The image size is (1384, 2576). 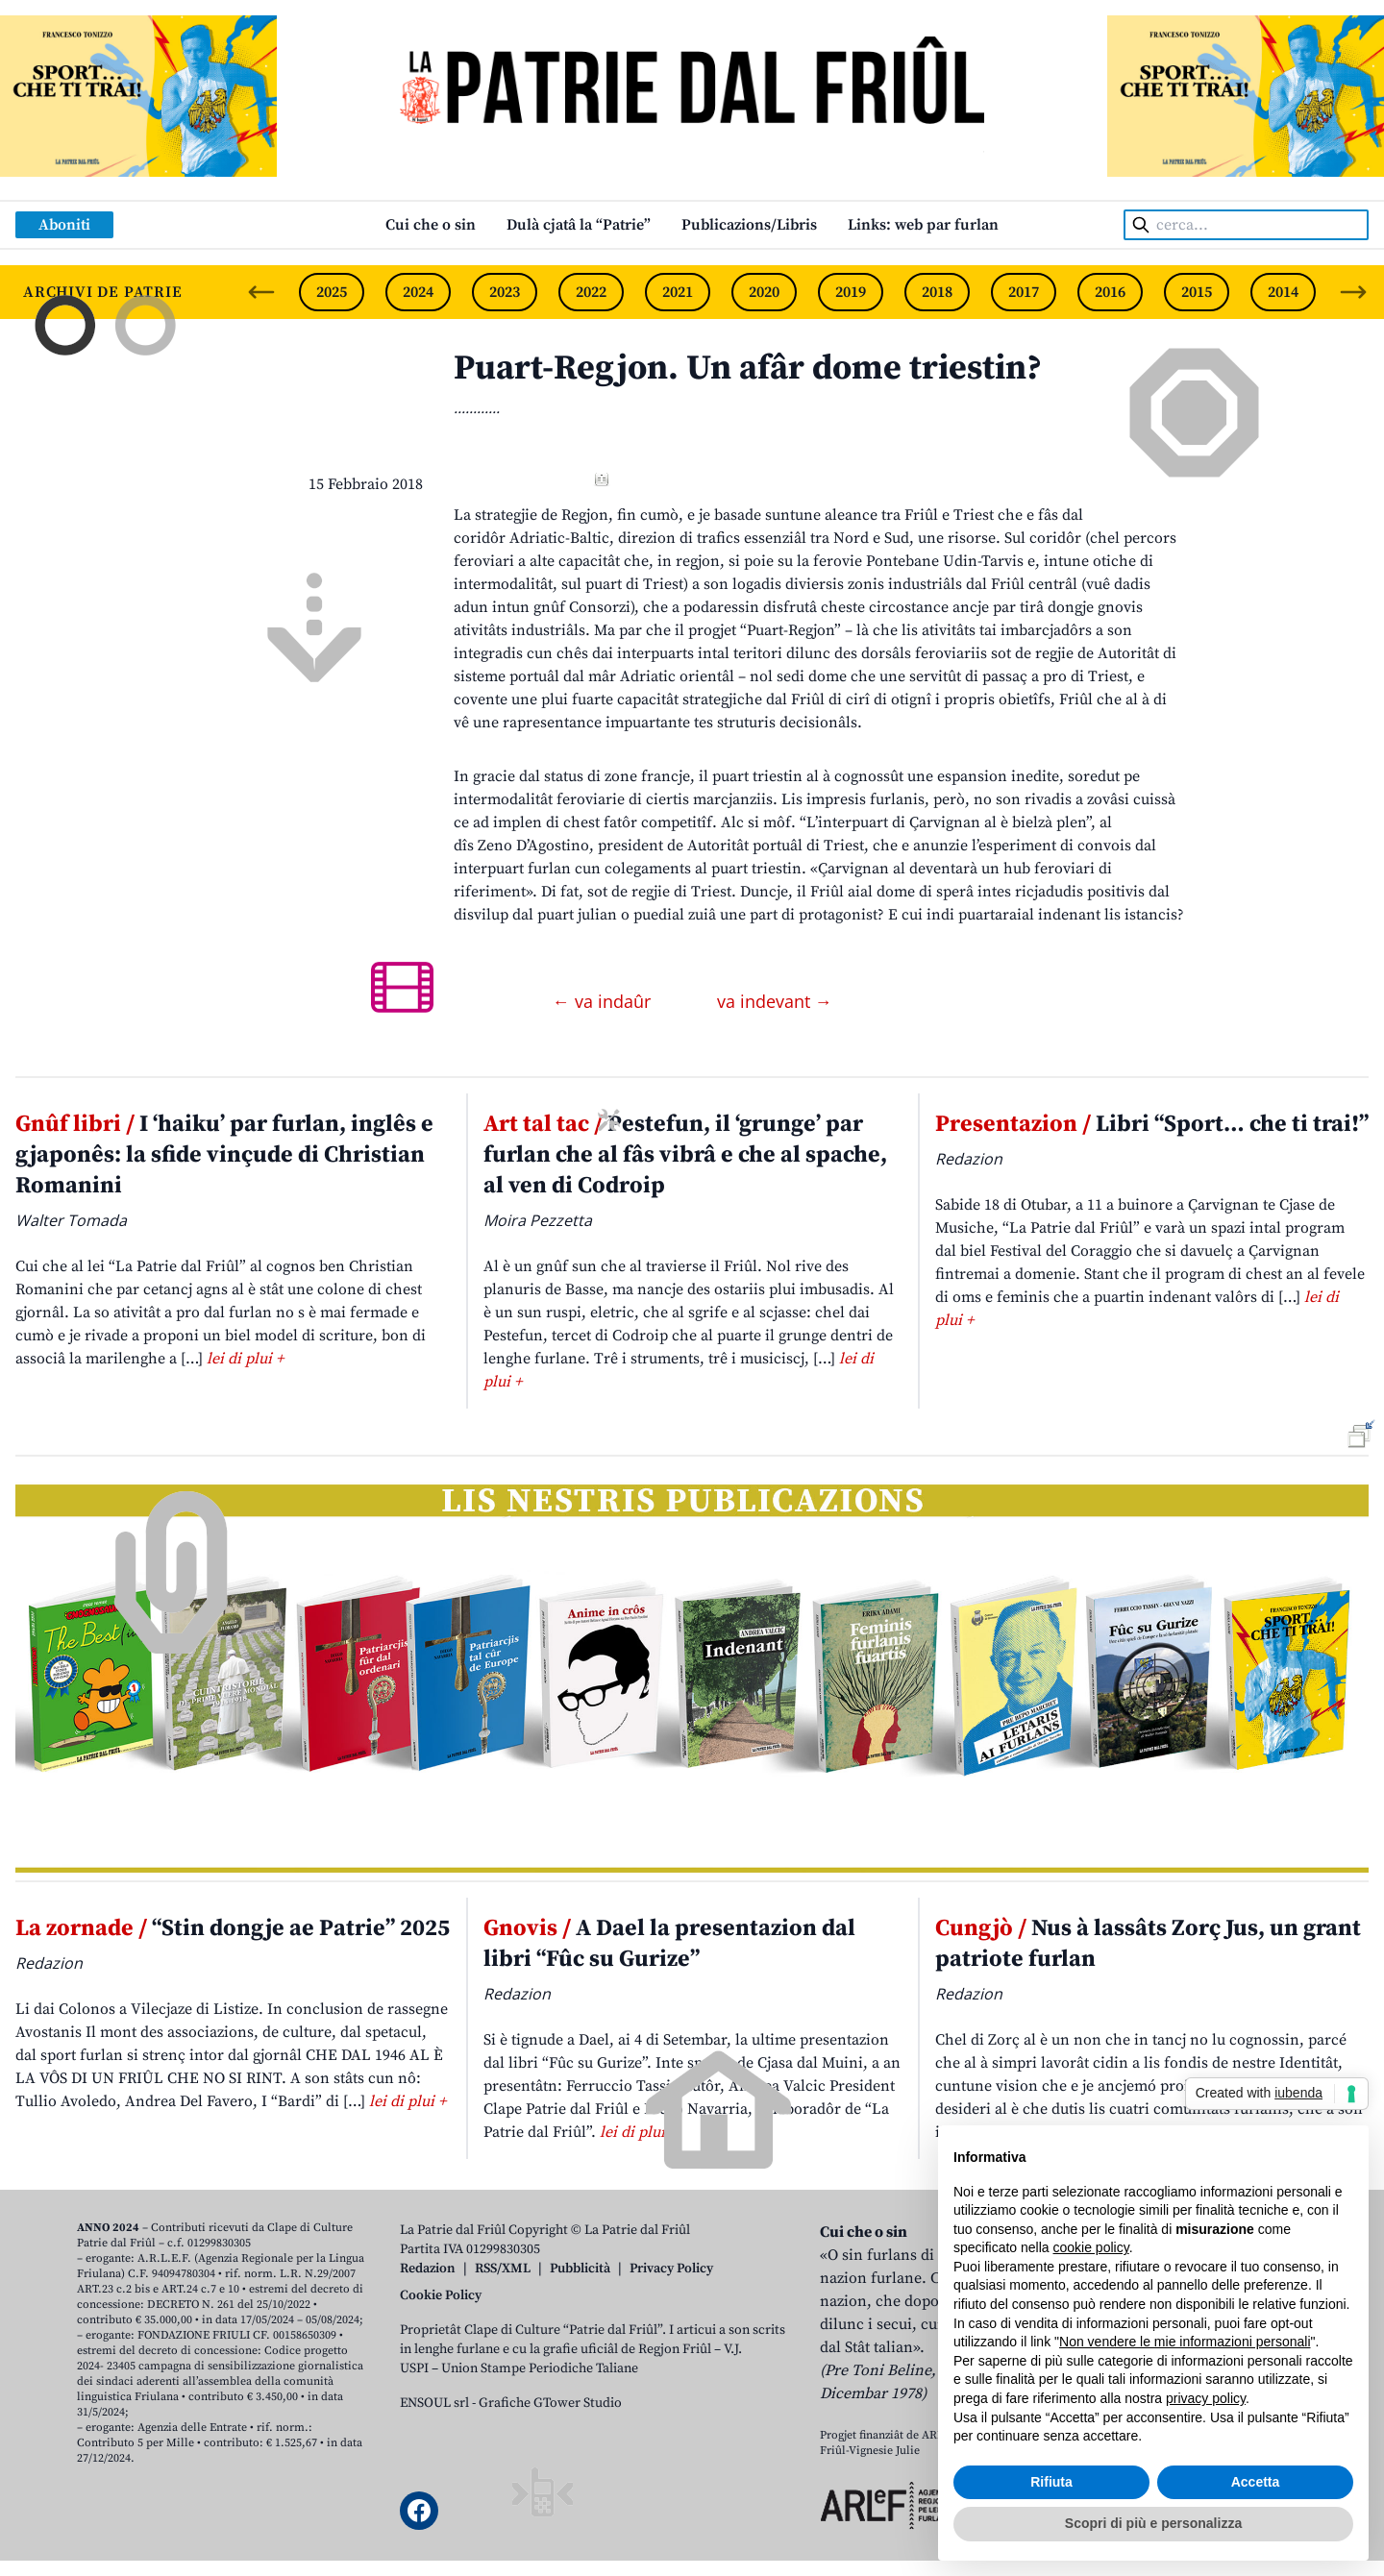 I want to click on restore window to previous size, so click(x=1361, y=1434).